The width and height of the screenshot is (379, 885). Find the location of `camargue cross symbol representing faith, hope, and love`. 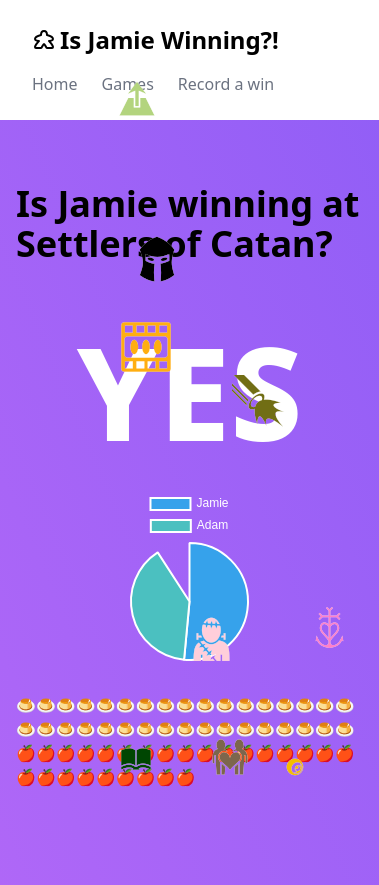

camargue cross symbol representing faith, hope, and love is located at coordinates (329, 627).